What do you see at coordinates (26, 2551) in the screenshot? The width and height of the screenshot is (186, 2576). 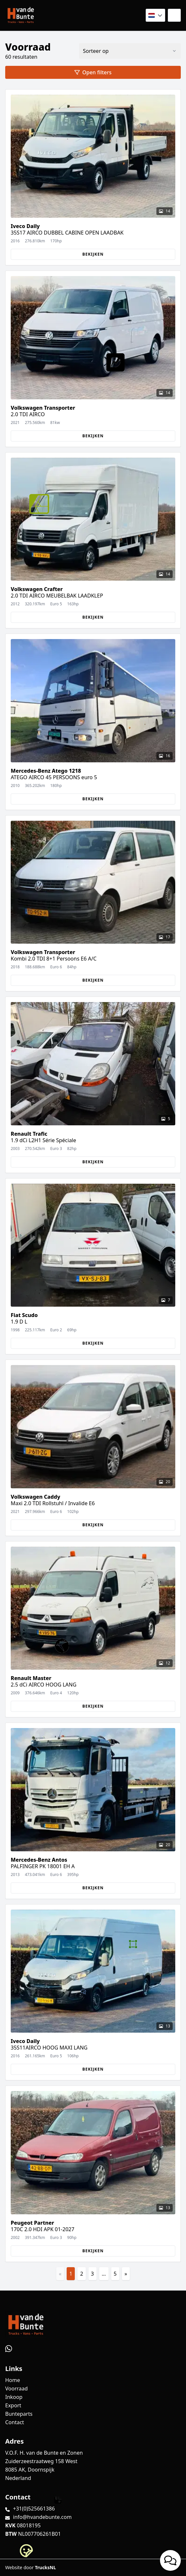 I see `add a sticker to your message` at bounding box center [26, 2551].